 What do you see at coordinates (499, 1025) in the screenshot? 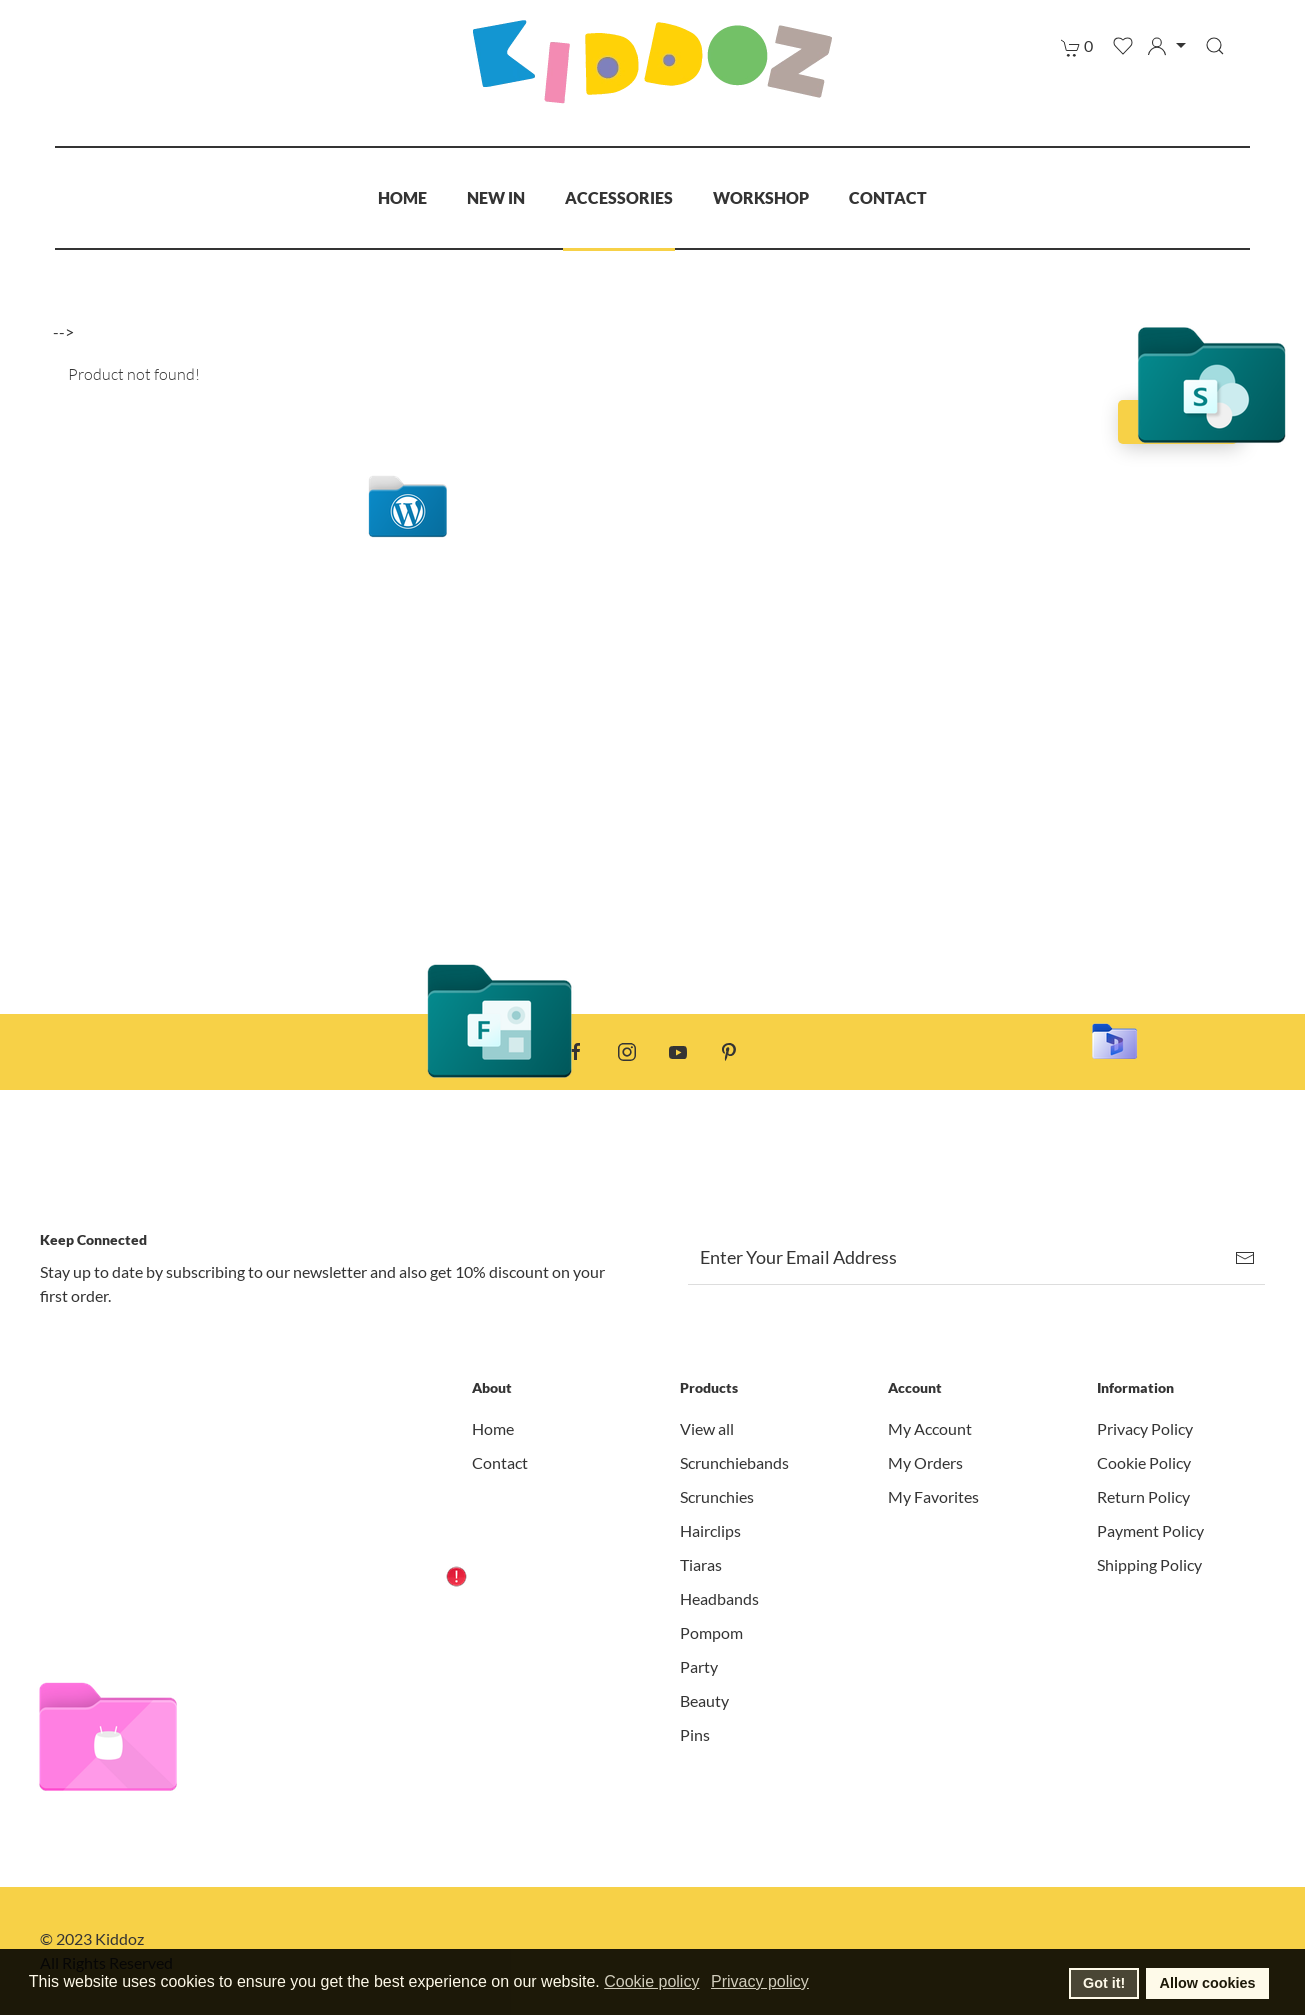
I see `open folder containing Microsoft Forms files` at bounding box center [499, 1025].